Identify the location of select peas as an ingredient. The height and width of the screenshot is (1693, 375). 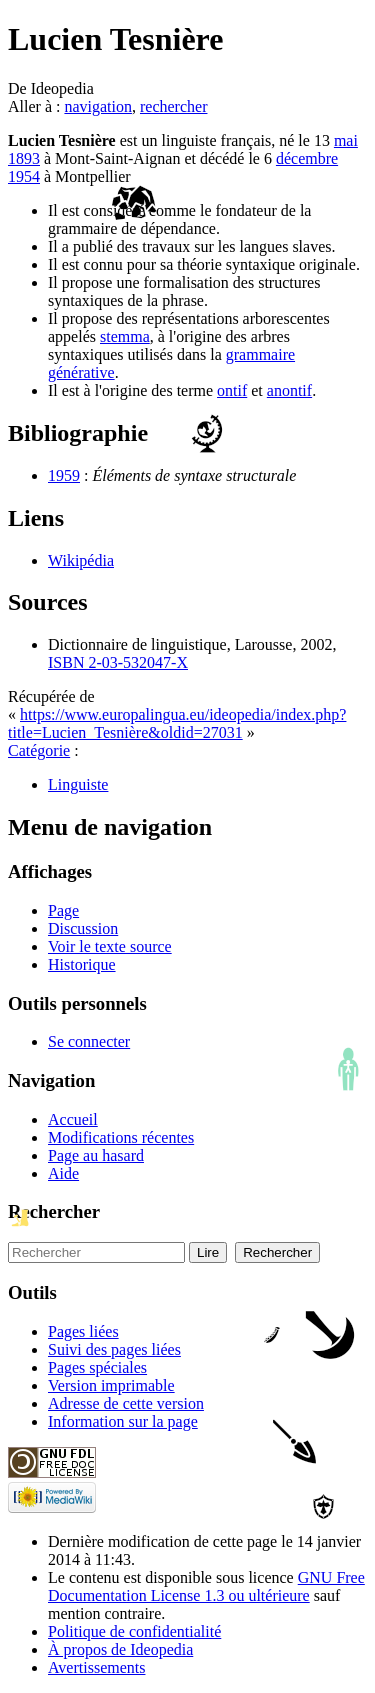
(272, 1335).